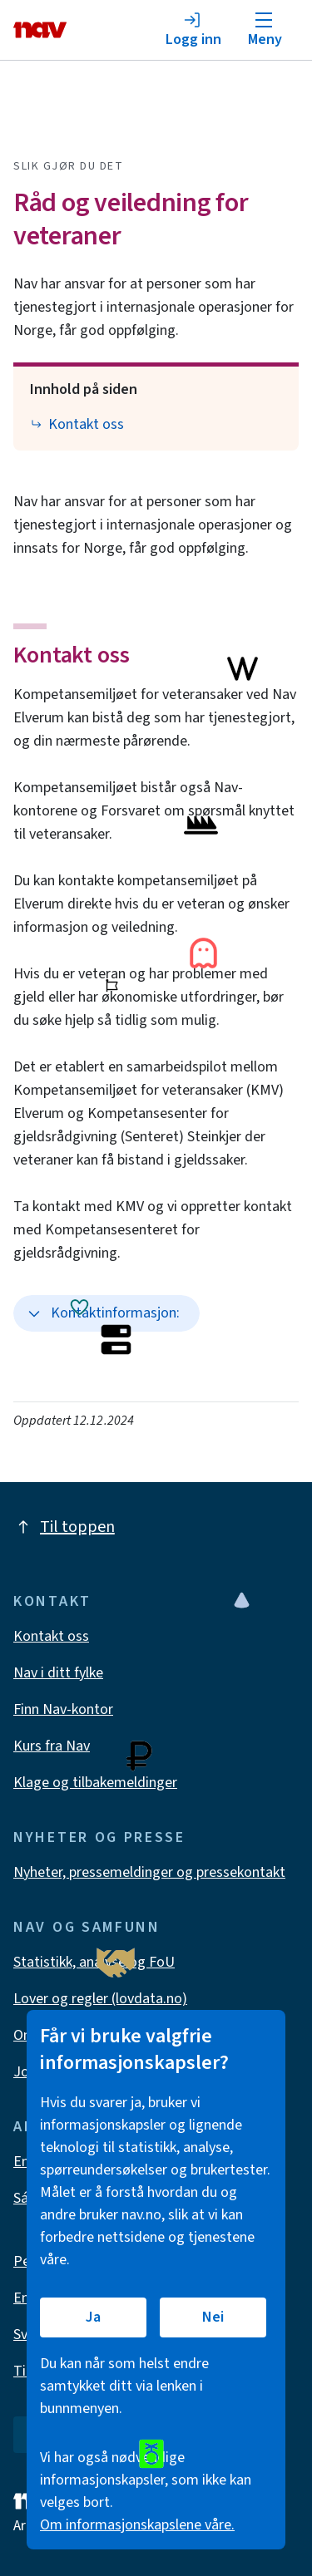  Describe the element at coordinates (111, 985) in the screenshot. I see `font awesome brand logo` at that location.